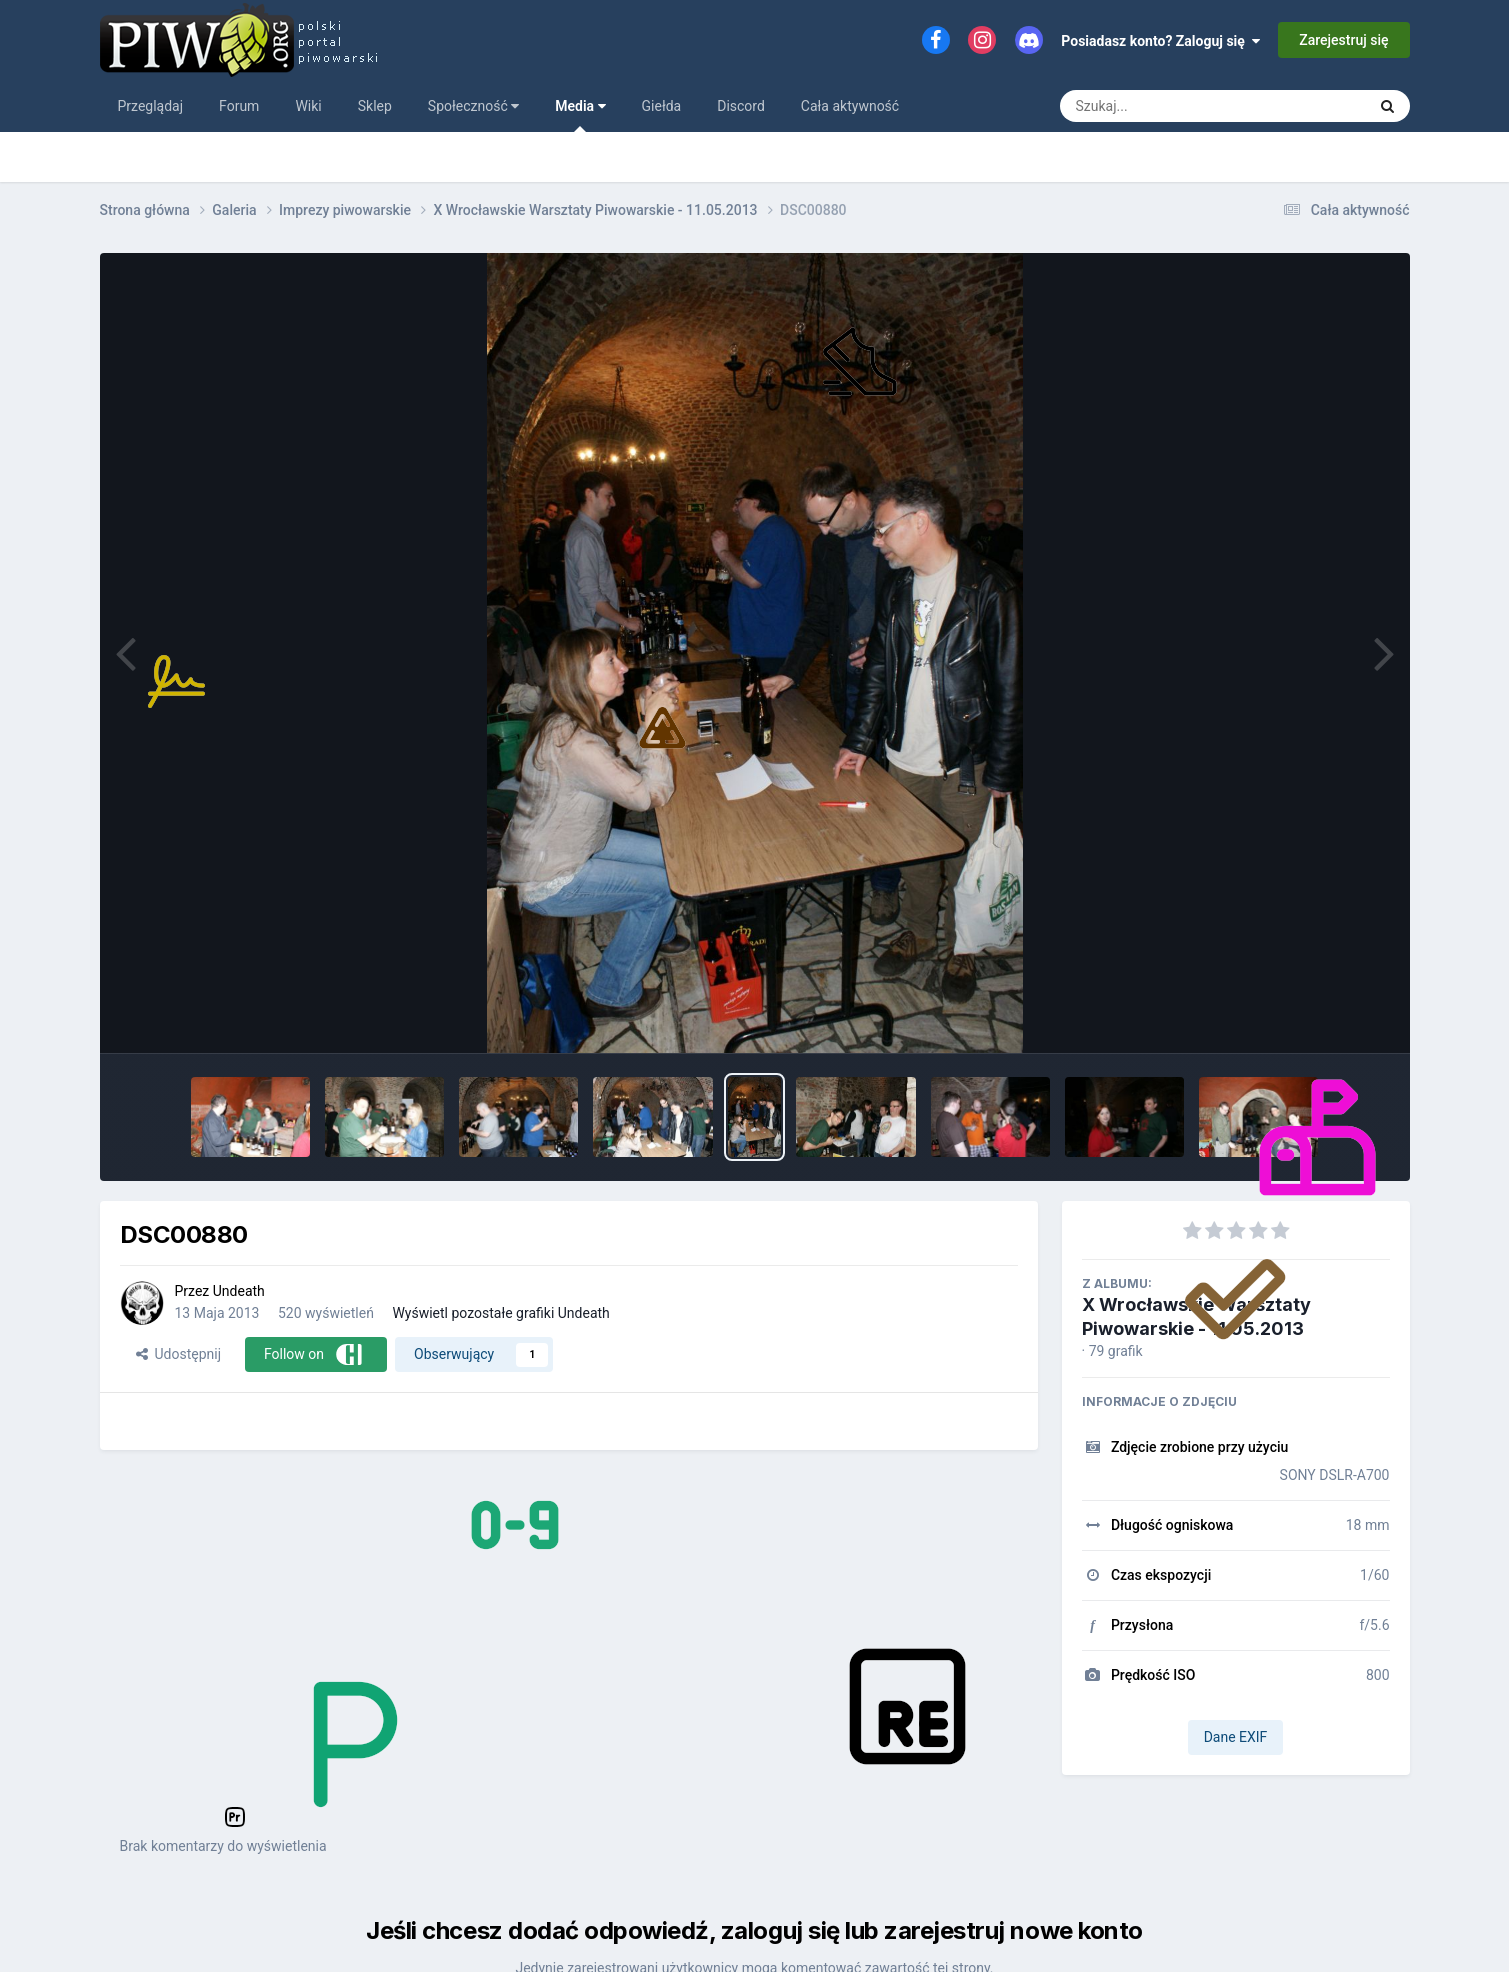 This screenshot has width=1509, height=1972. What do you see at coordinates (355, 1744) in the screenshot?
I see `indicates parking availability or location` at bounding box center [355, 1744].